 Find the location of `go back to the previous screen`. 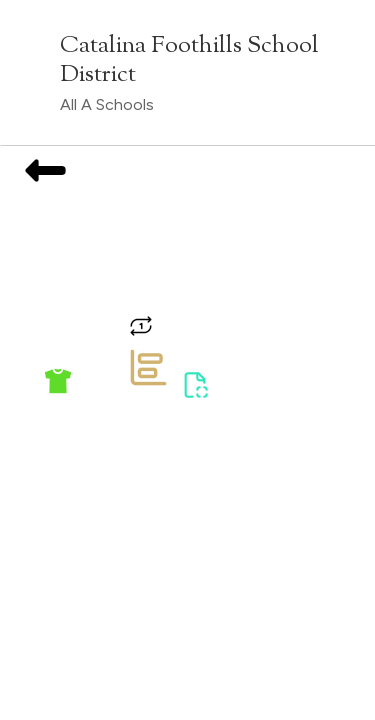

go back to the previous screen is located at coordinates (45, 170).